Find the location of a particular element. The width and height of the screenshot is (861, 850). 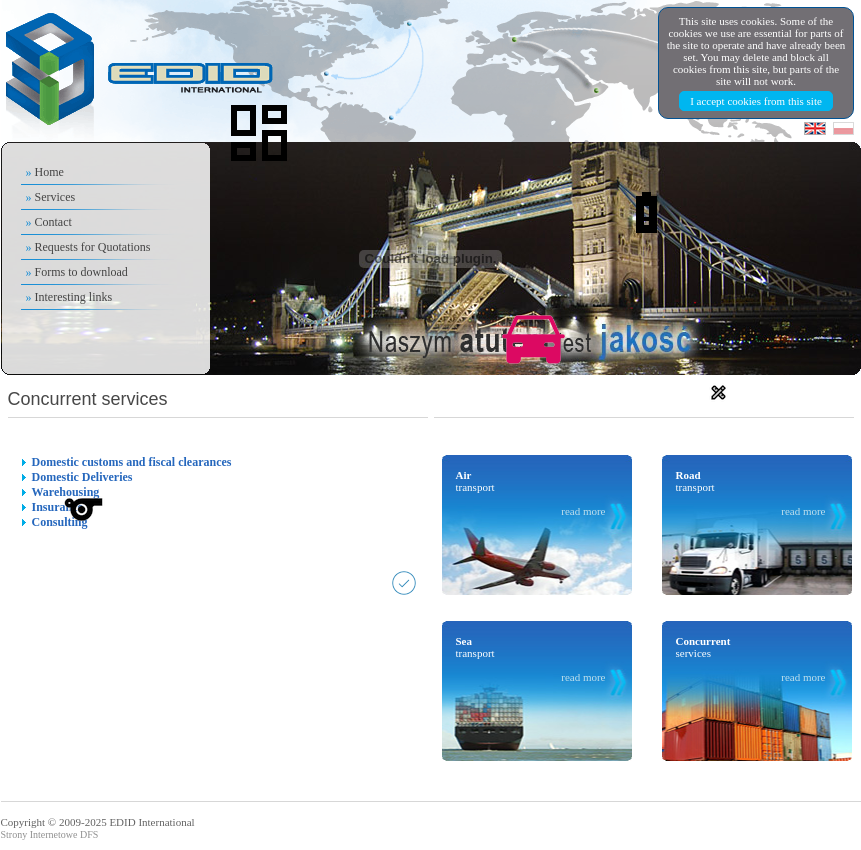

low battery warning is located at coordinates (646, 212).